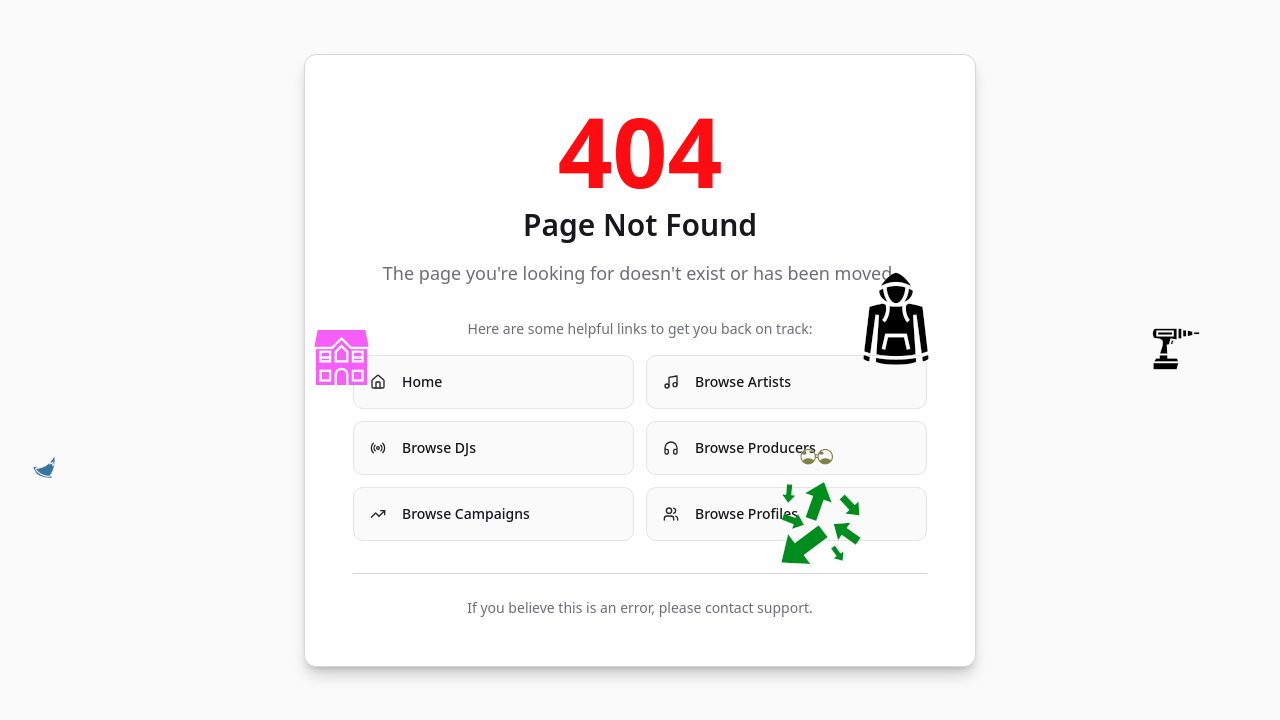  What do you see at coordinates (341, 357) in the screenshot?
I see `navigate to home screen` at bounding box center [341, 357].